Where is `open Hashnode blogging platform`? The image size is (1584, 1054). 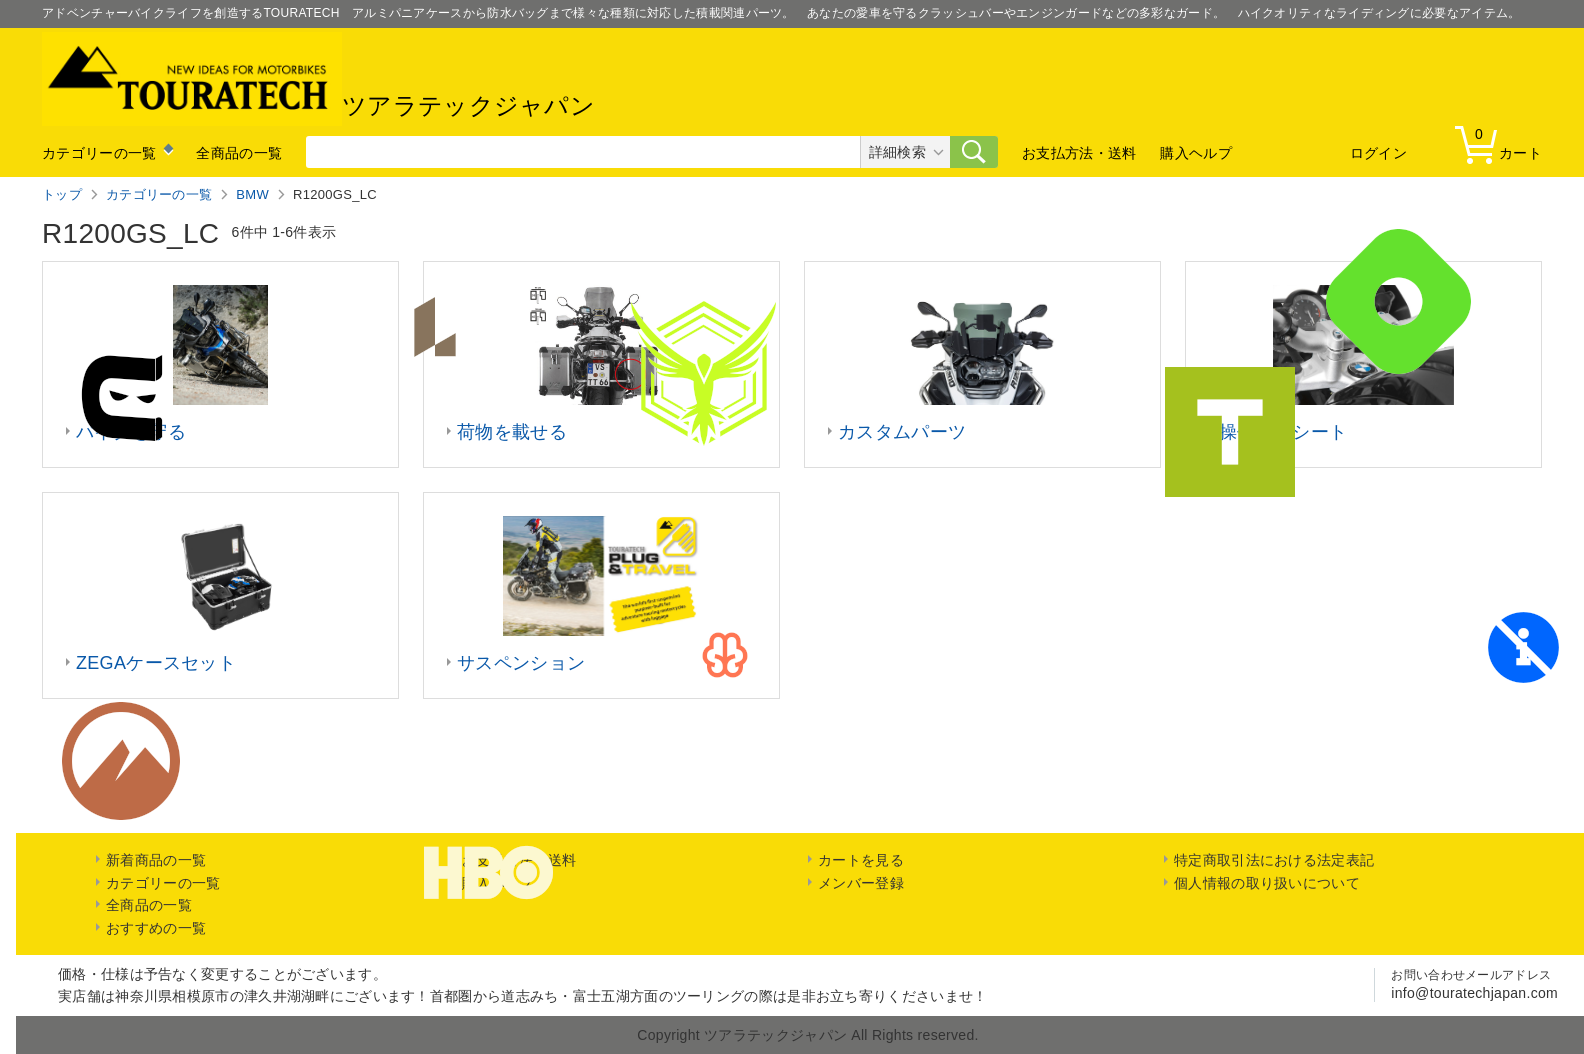
open Hashnode blogging platform is located at coordinates (1398, 301).